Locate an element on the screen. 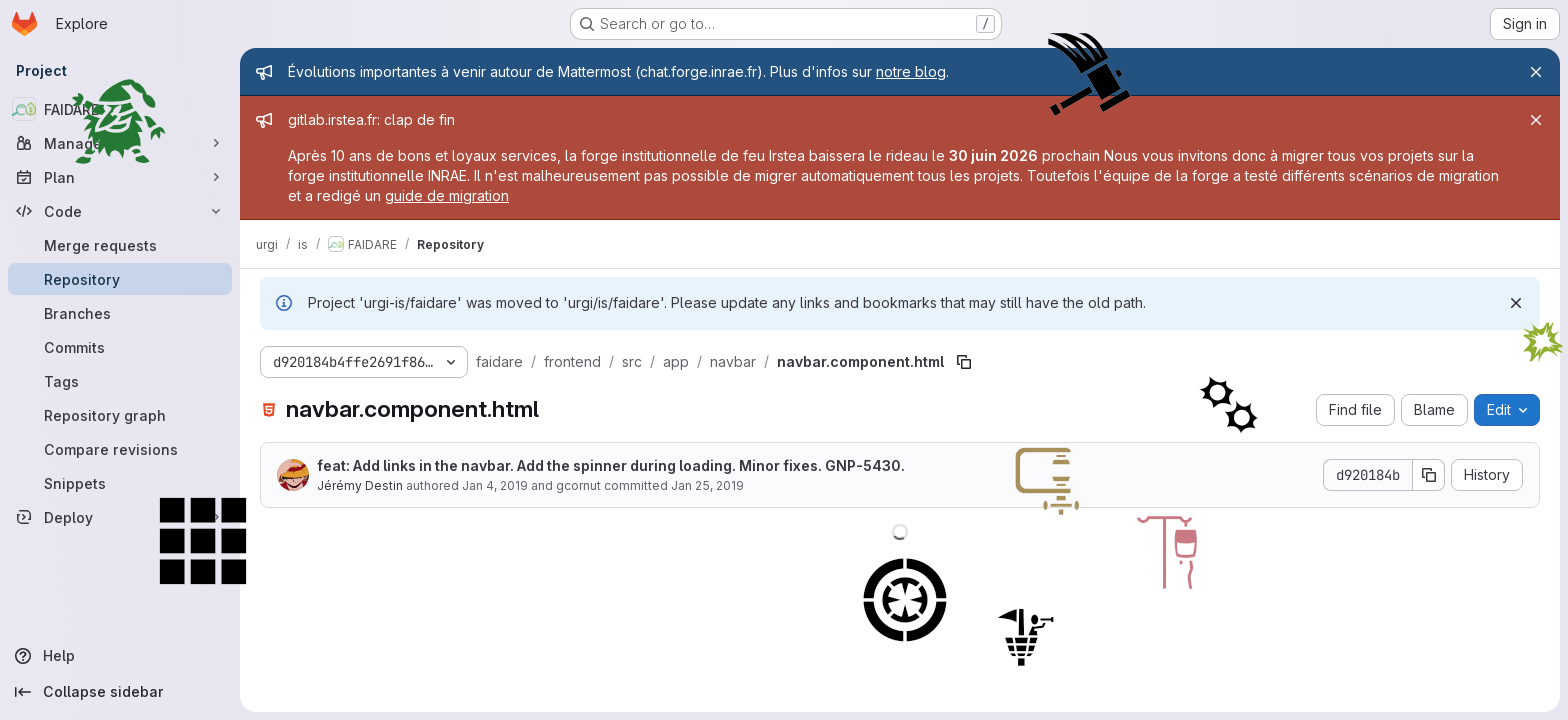 The image size is (1568, 720). aim or target an object in-game is located at coordinates (905, 600).